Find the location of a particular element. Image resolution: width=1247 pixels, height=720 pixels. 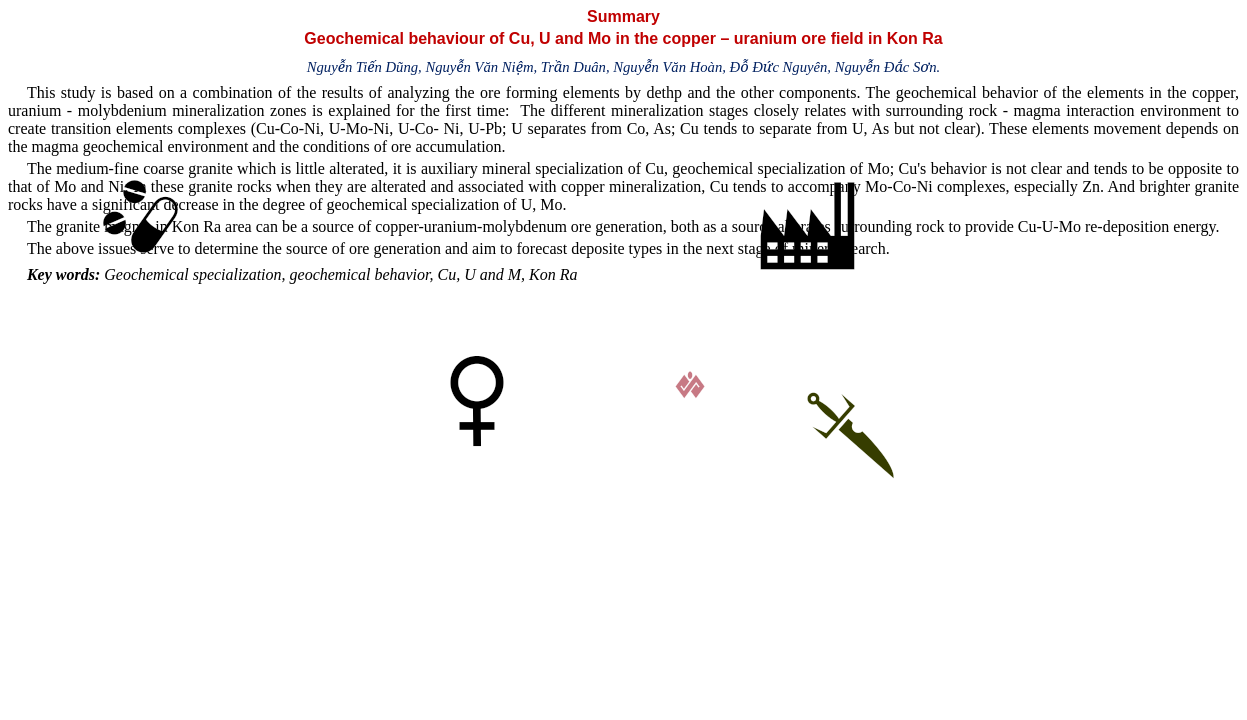

indicates unlimited or infinite gameplay mode is located at coordinates (690, 386).